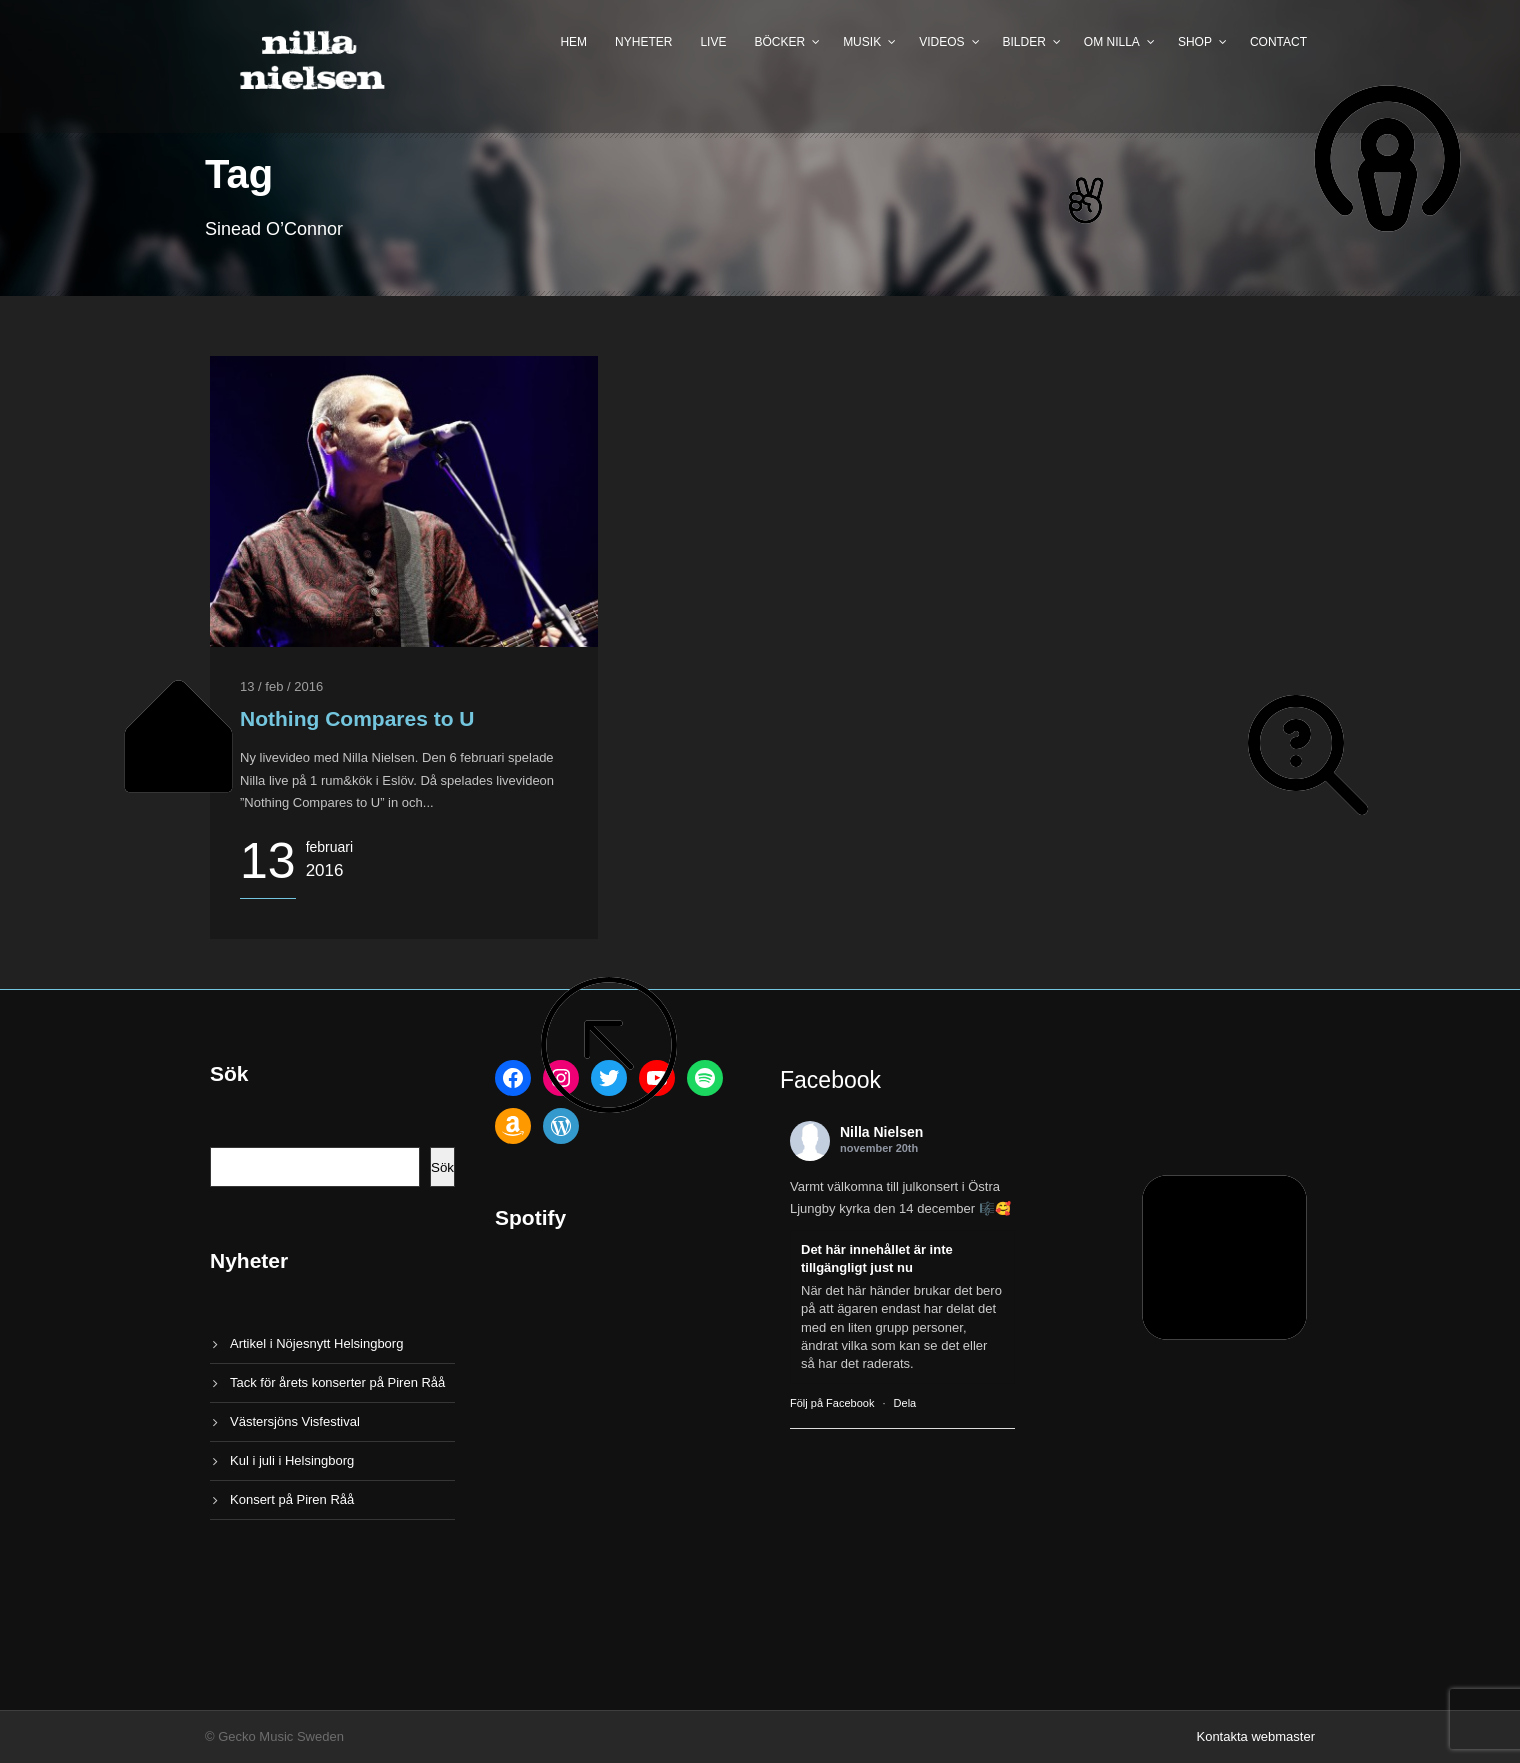  What do you see at coordinates (1387, 158) in the screenshot?
I see `open Apple Podcasts app` at bounding box center [1387, 158].